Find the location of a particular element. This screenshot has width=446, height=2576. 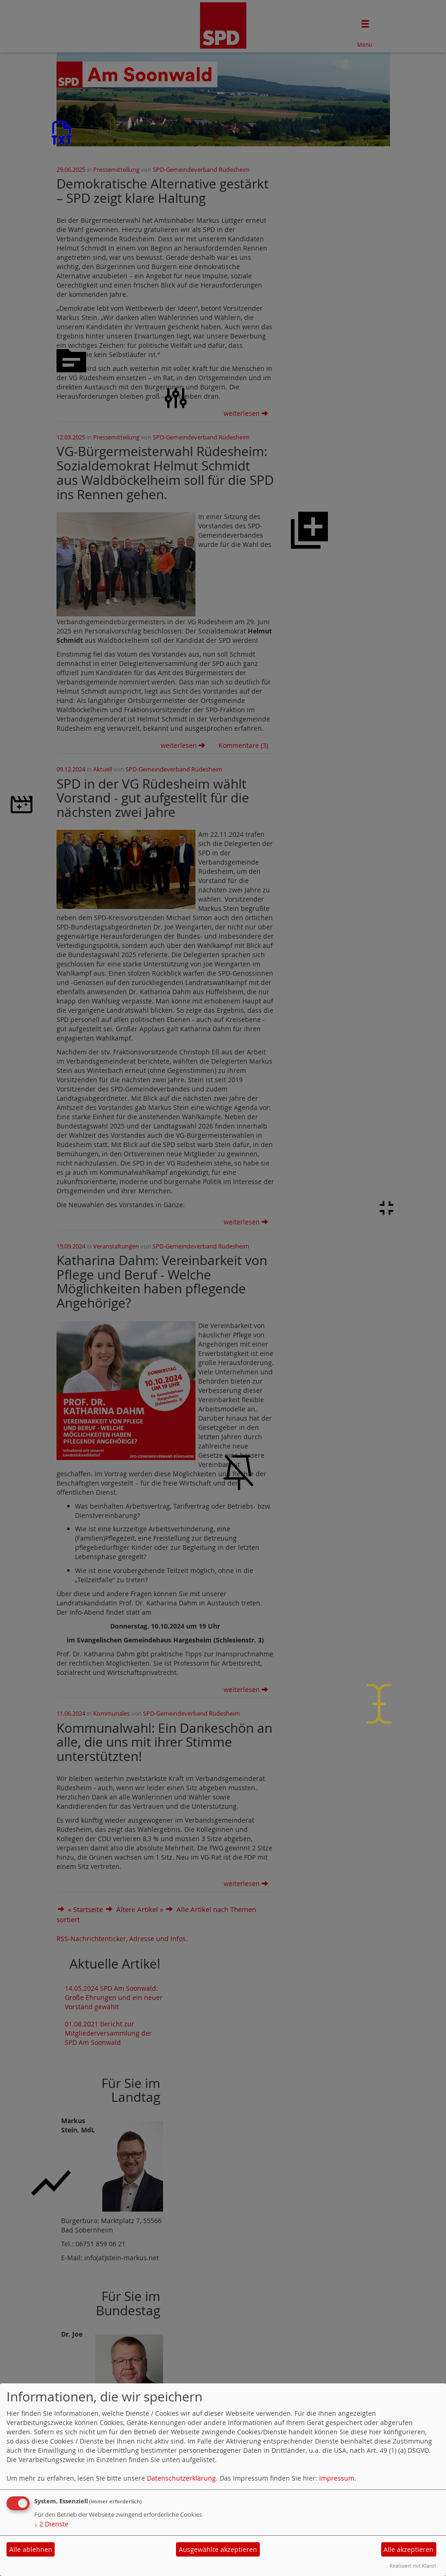

view analytics or statistics is located at coordinates (51, 2183).